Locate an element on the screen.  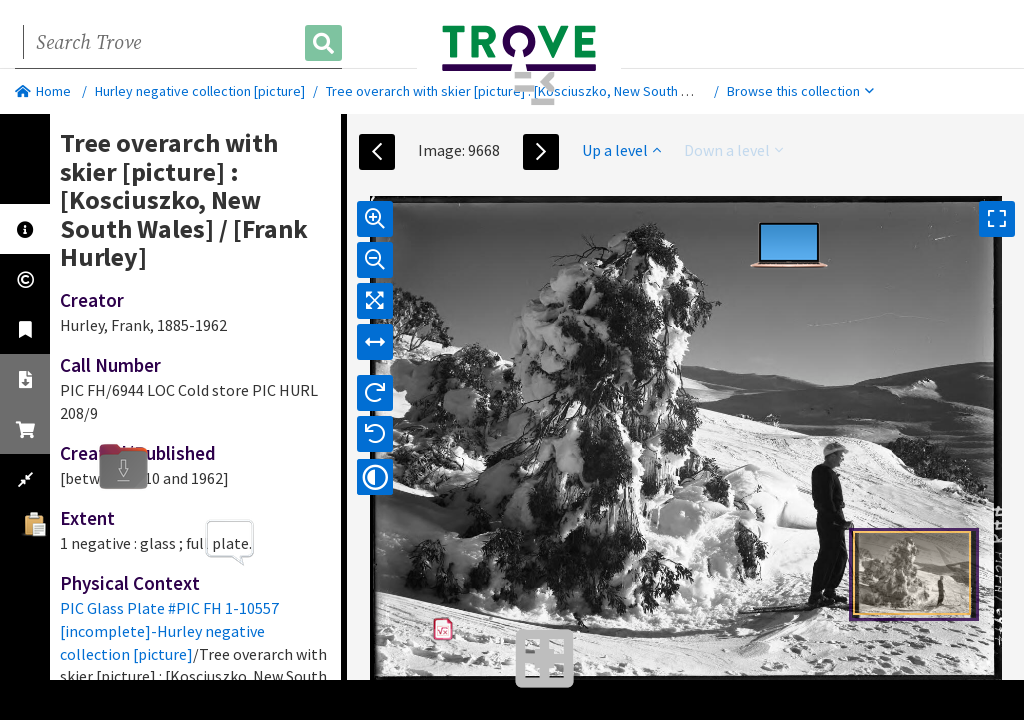
open your downloads folder is located at coordinates (123, 466).